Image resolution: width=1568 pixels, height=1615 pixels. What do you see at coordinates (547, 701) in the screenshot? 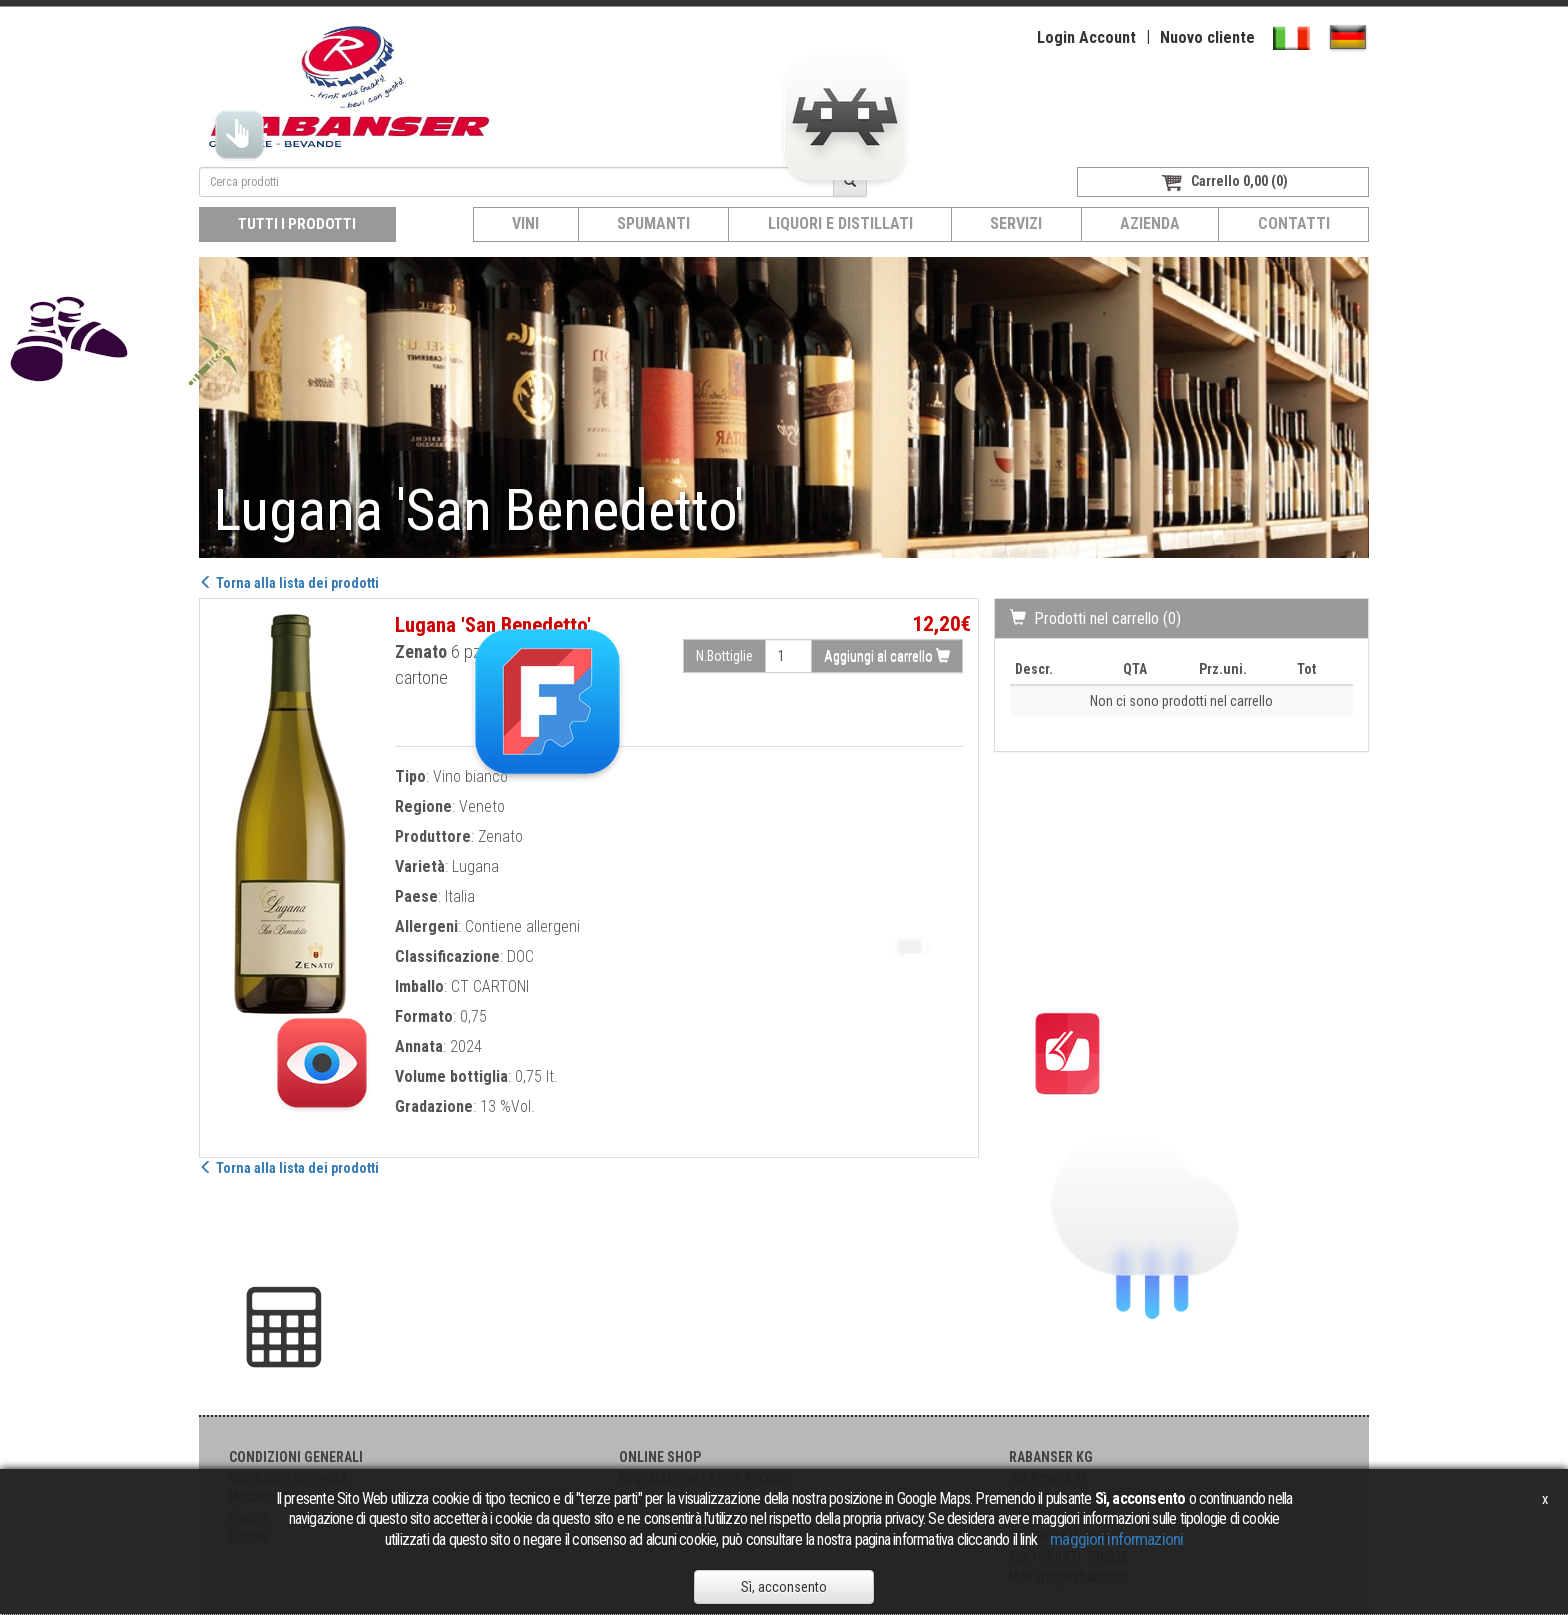
I see `open FreeCAD application` at bounding box center [547, 701].